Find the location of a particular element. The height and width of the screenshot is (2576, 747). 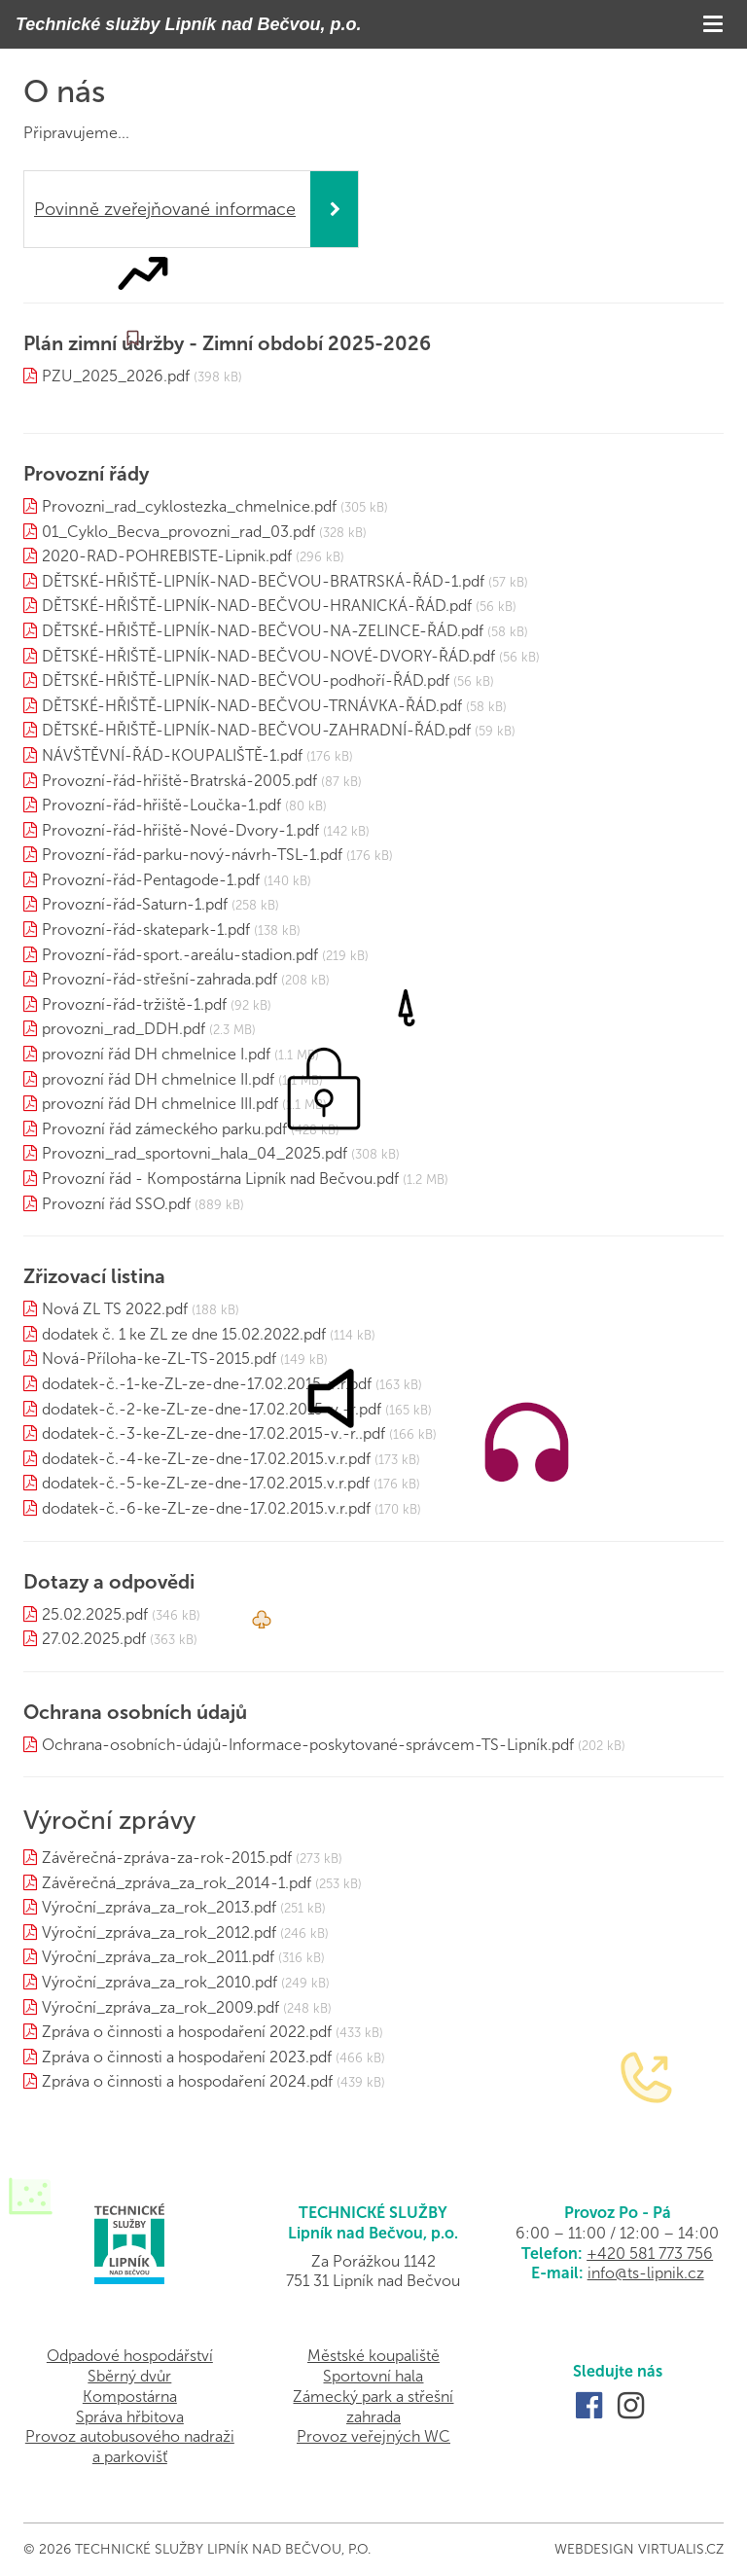

save this item for later is located at coordinates (132, 338).